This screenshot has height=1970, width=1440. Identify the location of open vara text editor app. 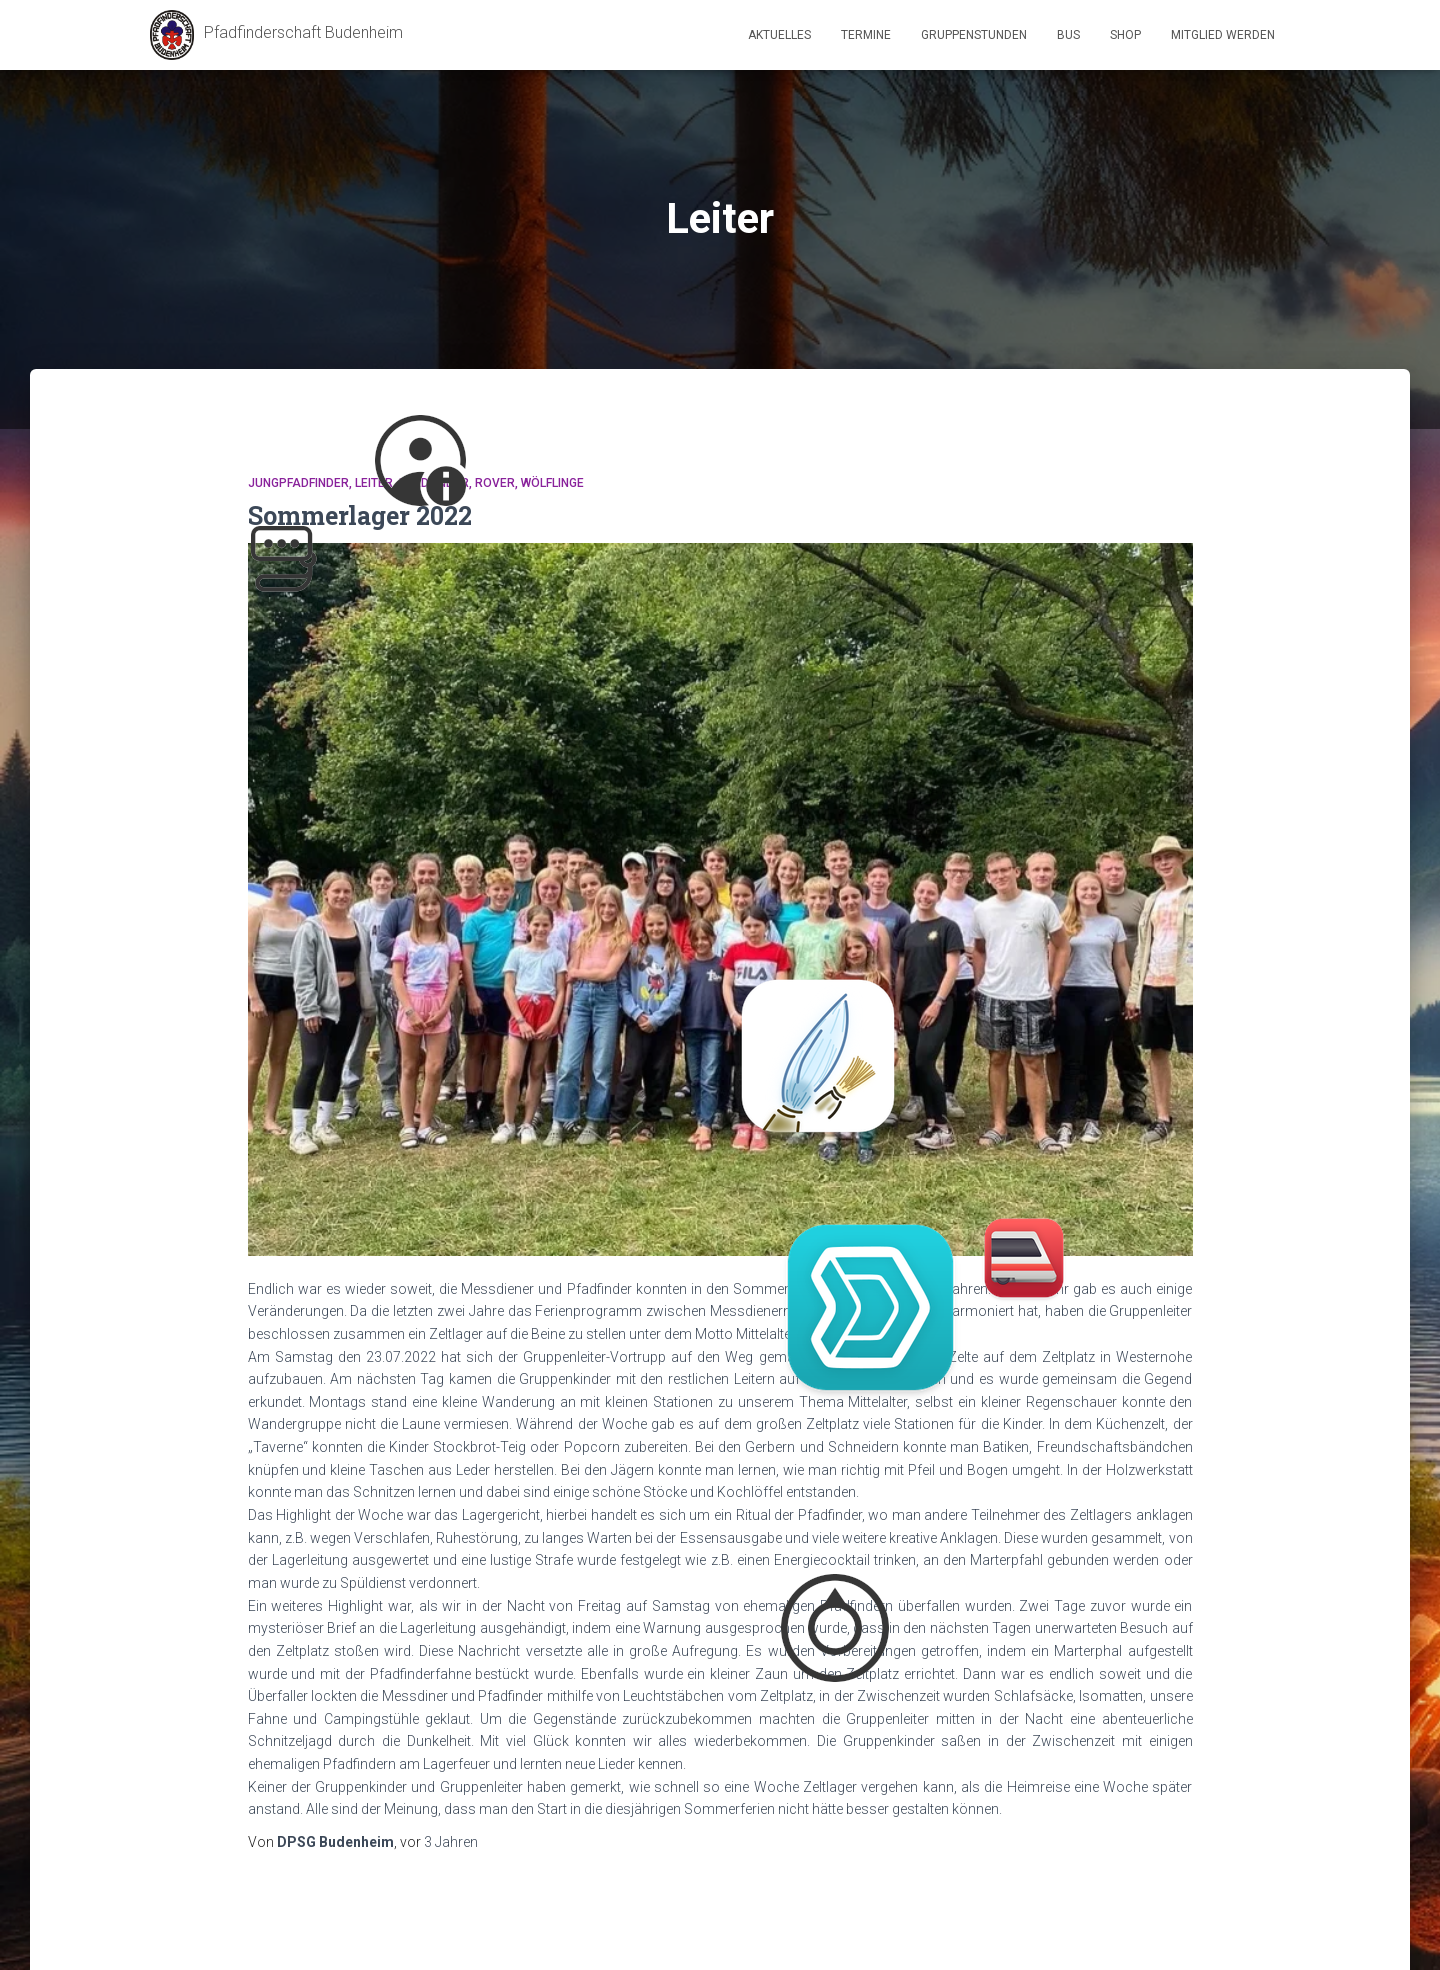
(818, 1056).